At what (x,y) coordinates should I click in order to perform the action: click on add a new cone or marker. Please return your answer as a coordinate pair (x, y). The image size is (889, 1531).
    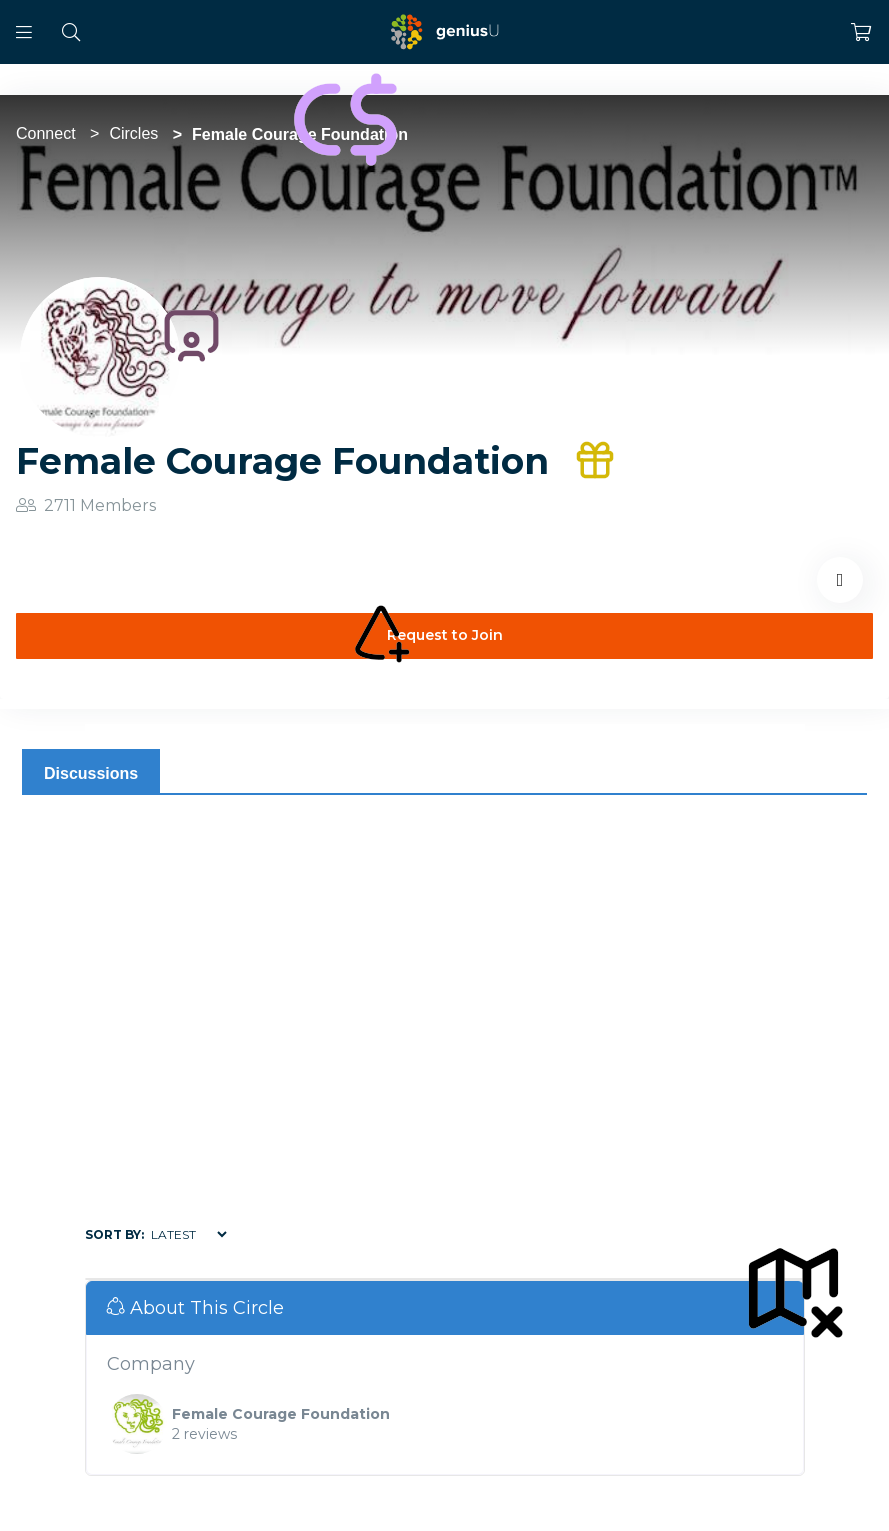
    Looking at the image, I should click on (381, 634).